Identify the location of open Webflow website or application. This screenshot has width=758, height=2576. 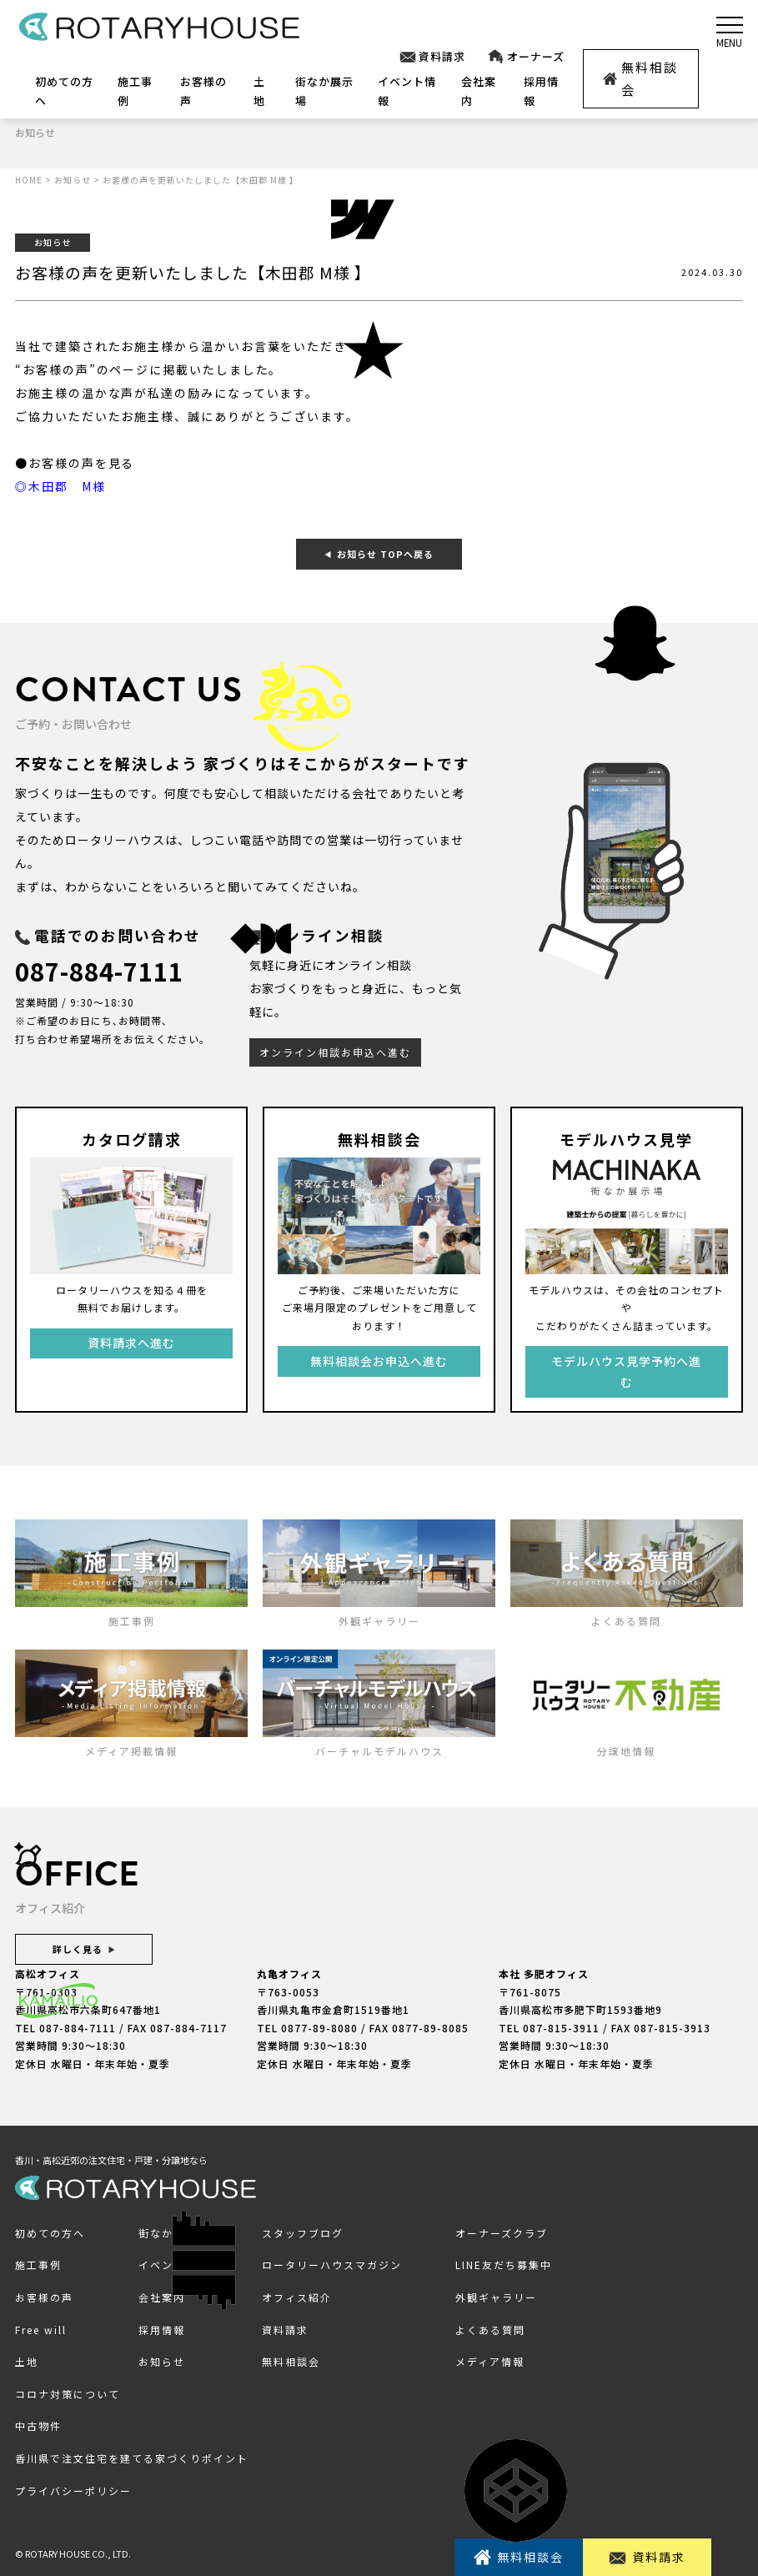
(363, 219).